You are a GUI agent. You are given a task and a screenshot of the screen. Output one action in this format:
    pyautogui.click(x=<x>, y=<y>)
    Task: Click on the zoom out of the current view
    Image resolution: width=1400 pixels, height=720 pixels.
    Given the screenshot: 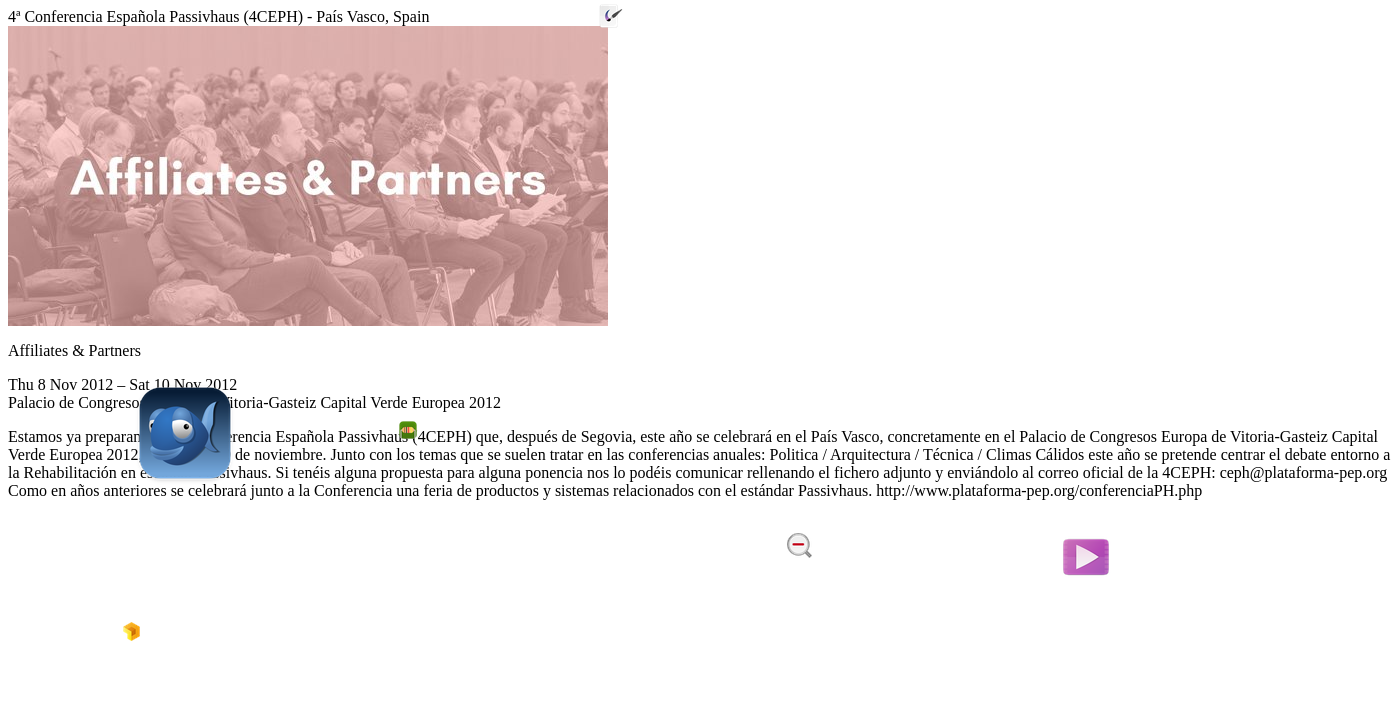 What is the action you would take?
    pyautogui.click(x=799, y=545)
    